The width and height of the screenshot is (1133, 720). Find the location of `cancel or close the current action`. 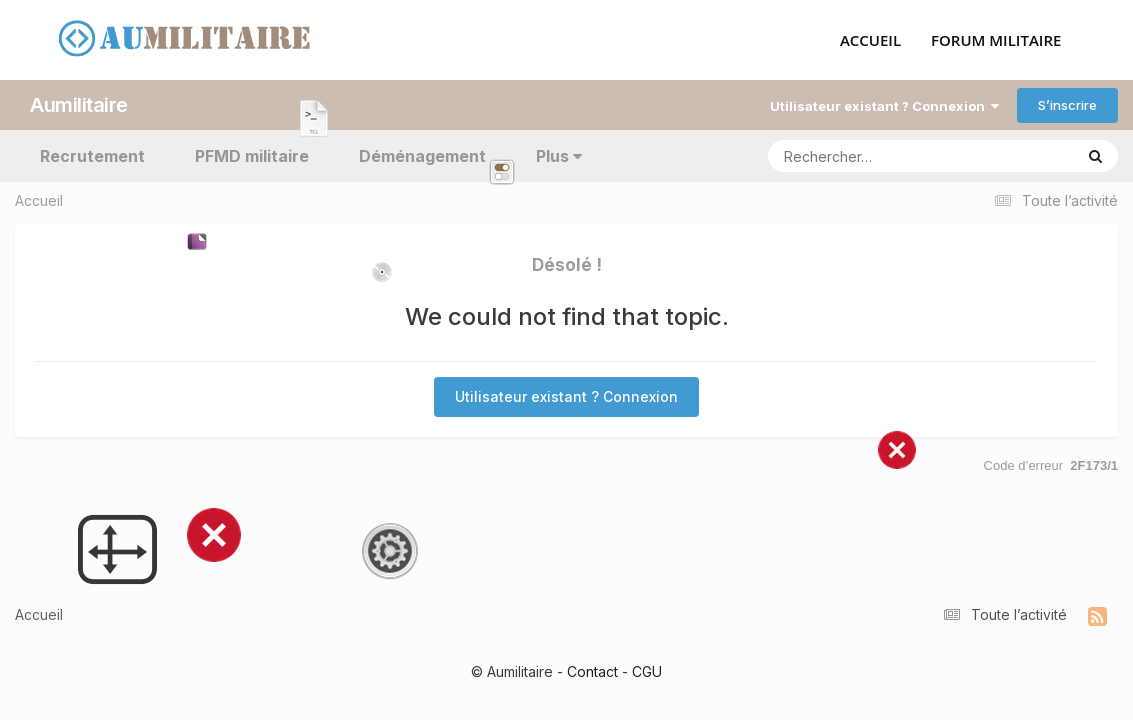

cancel or close the current action is located at coordinates (897, 450).